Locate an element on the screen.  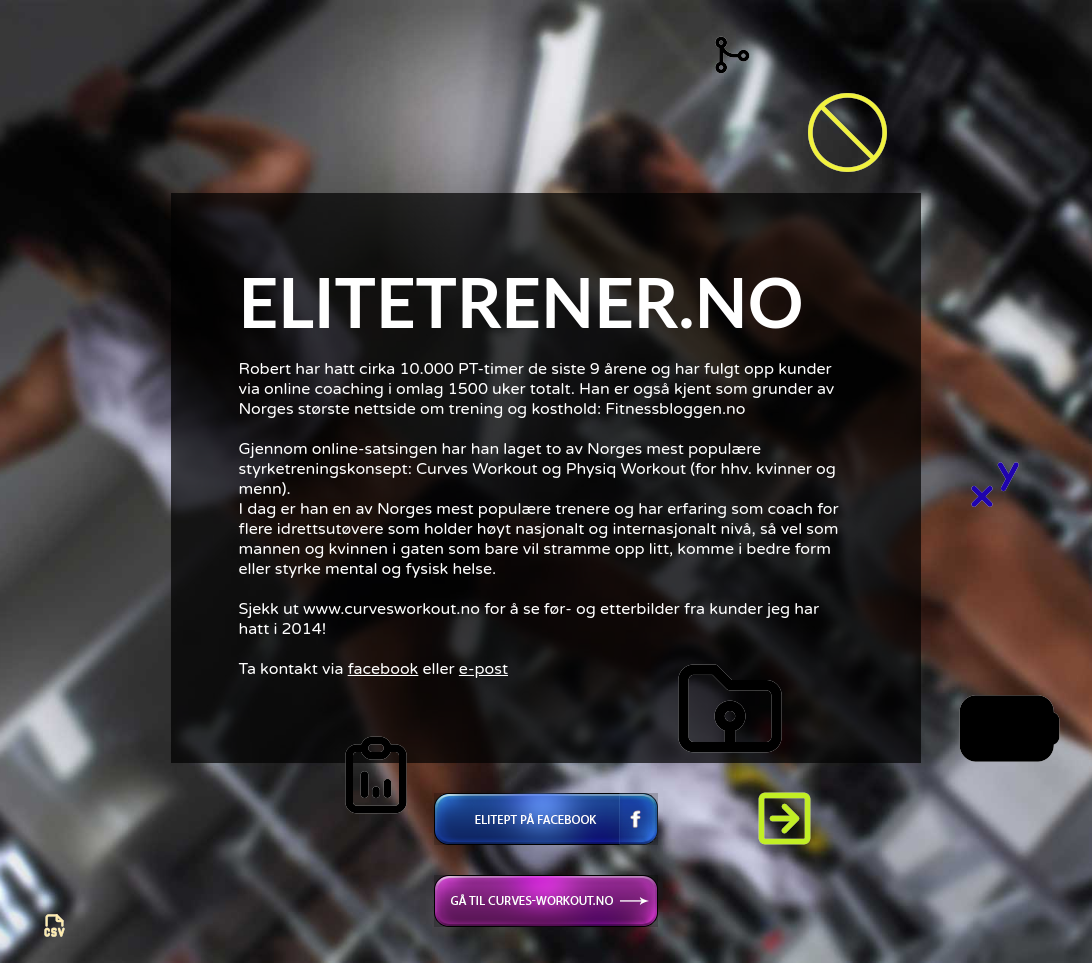
indicates a blocked or prohibited action is located at coordinates (847, 132).